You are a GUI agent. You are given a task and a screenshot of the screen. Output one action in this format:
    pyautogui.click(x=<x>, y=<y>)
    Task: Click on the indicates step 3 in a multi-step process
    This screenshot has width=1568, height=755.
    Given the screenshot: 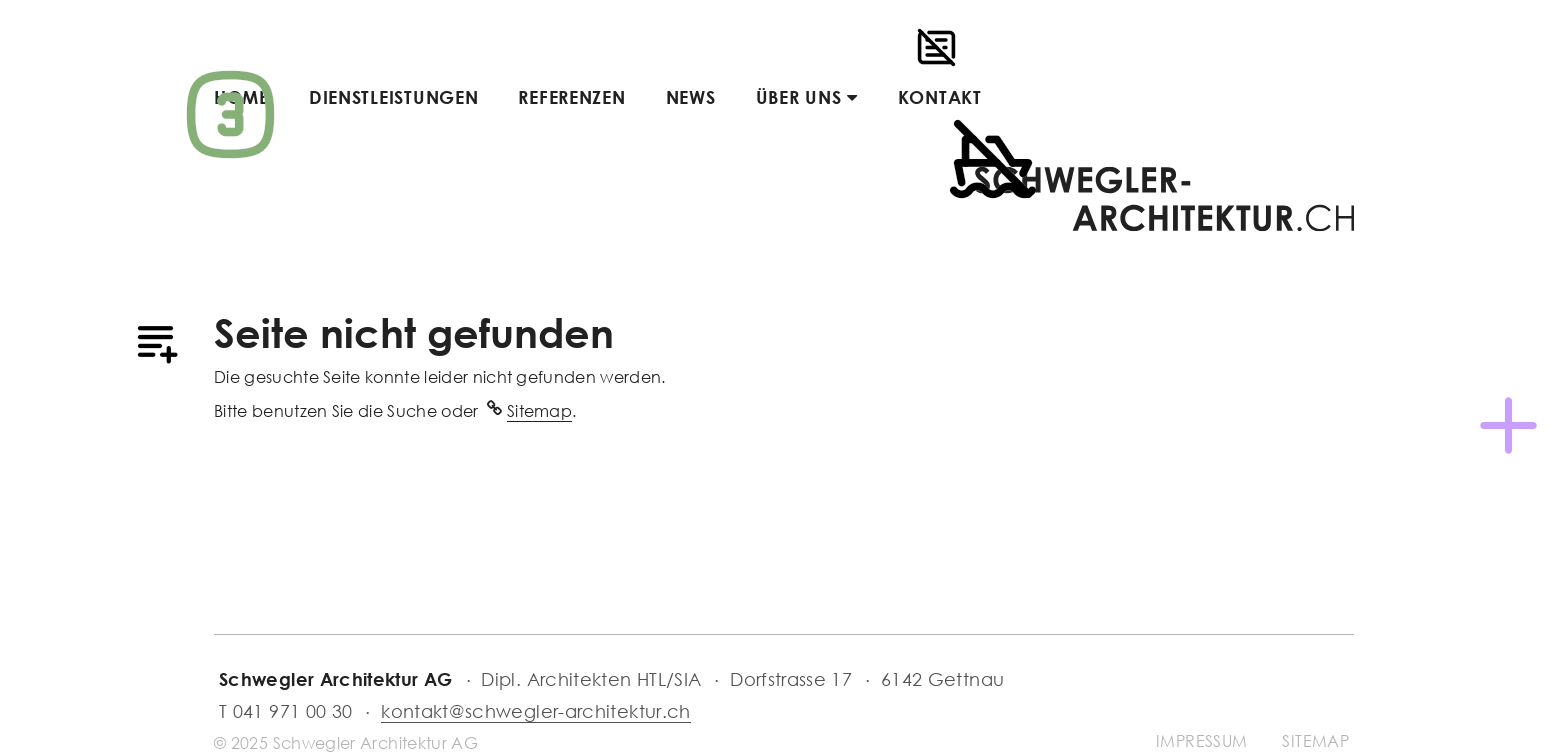 What is the action you would take?
    pyautogui.click(x=230, y=114)
    